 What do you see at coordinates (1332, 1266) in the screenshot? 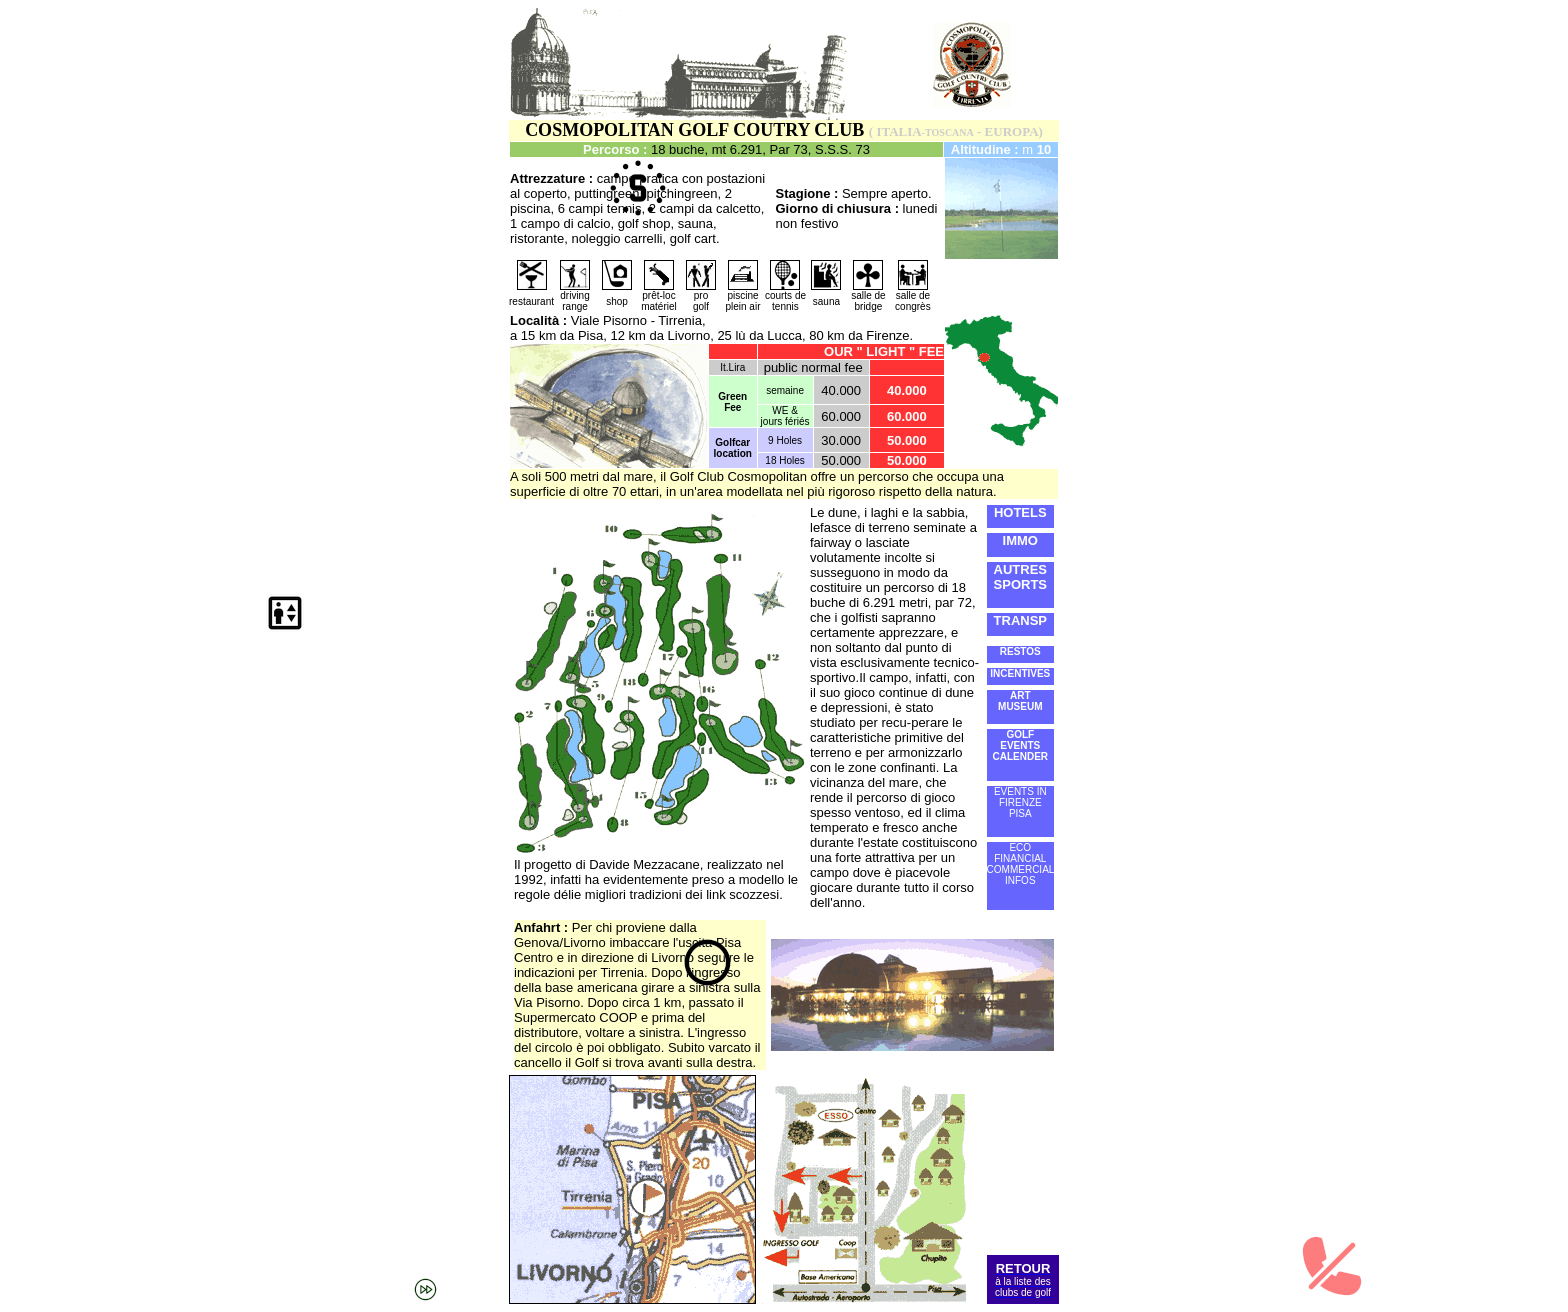
I see `mute or decline an incoming call` at bounding box center [1332, 1266].